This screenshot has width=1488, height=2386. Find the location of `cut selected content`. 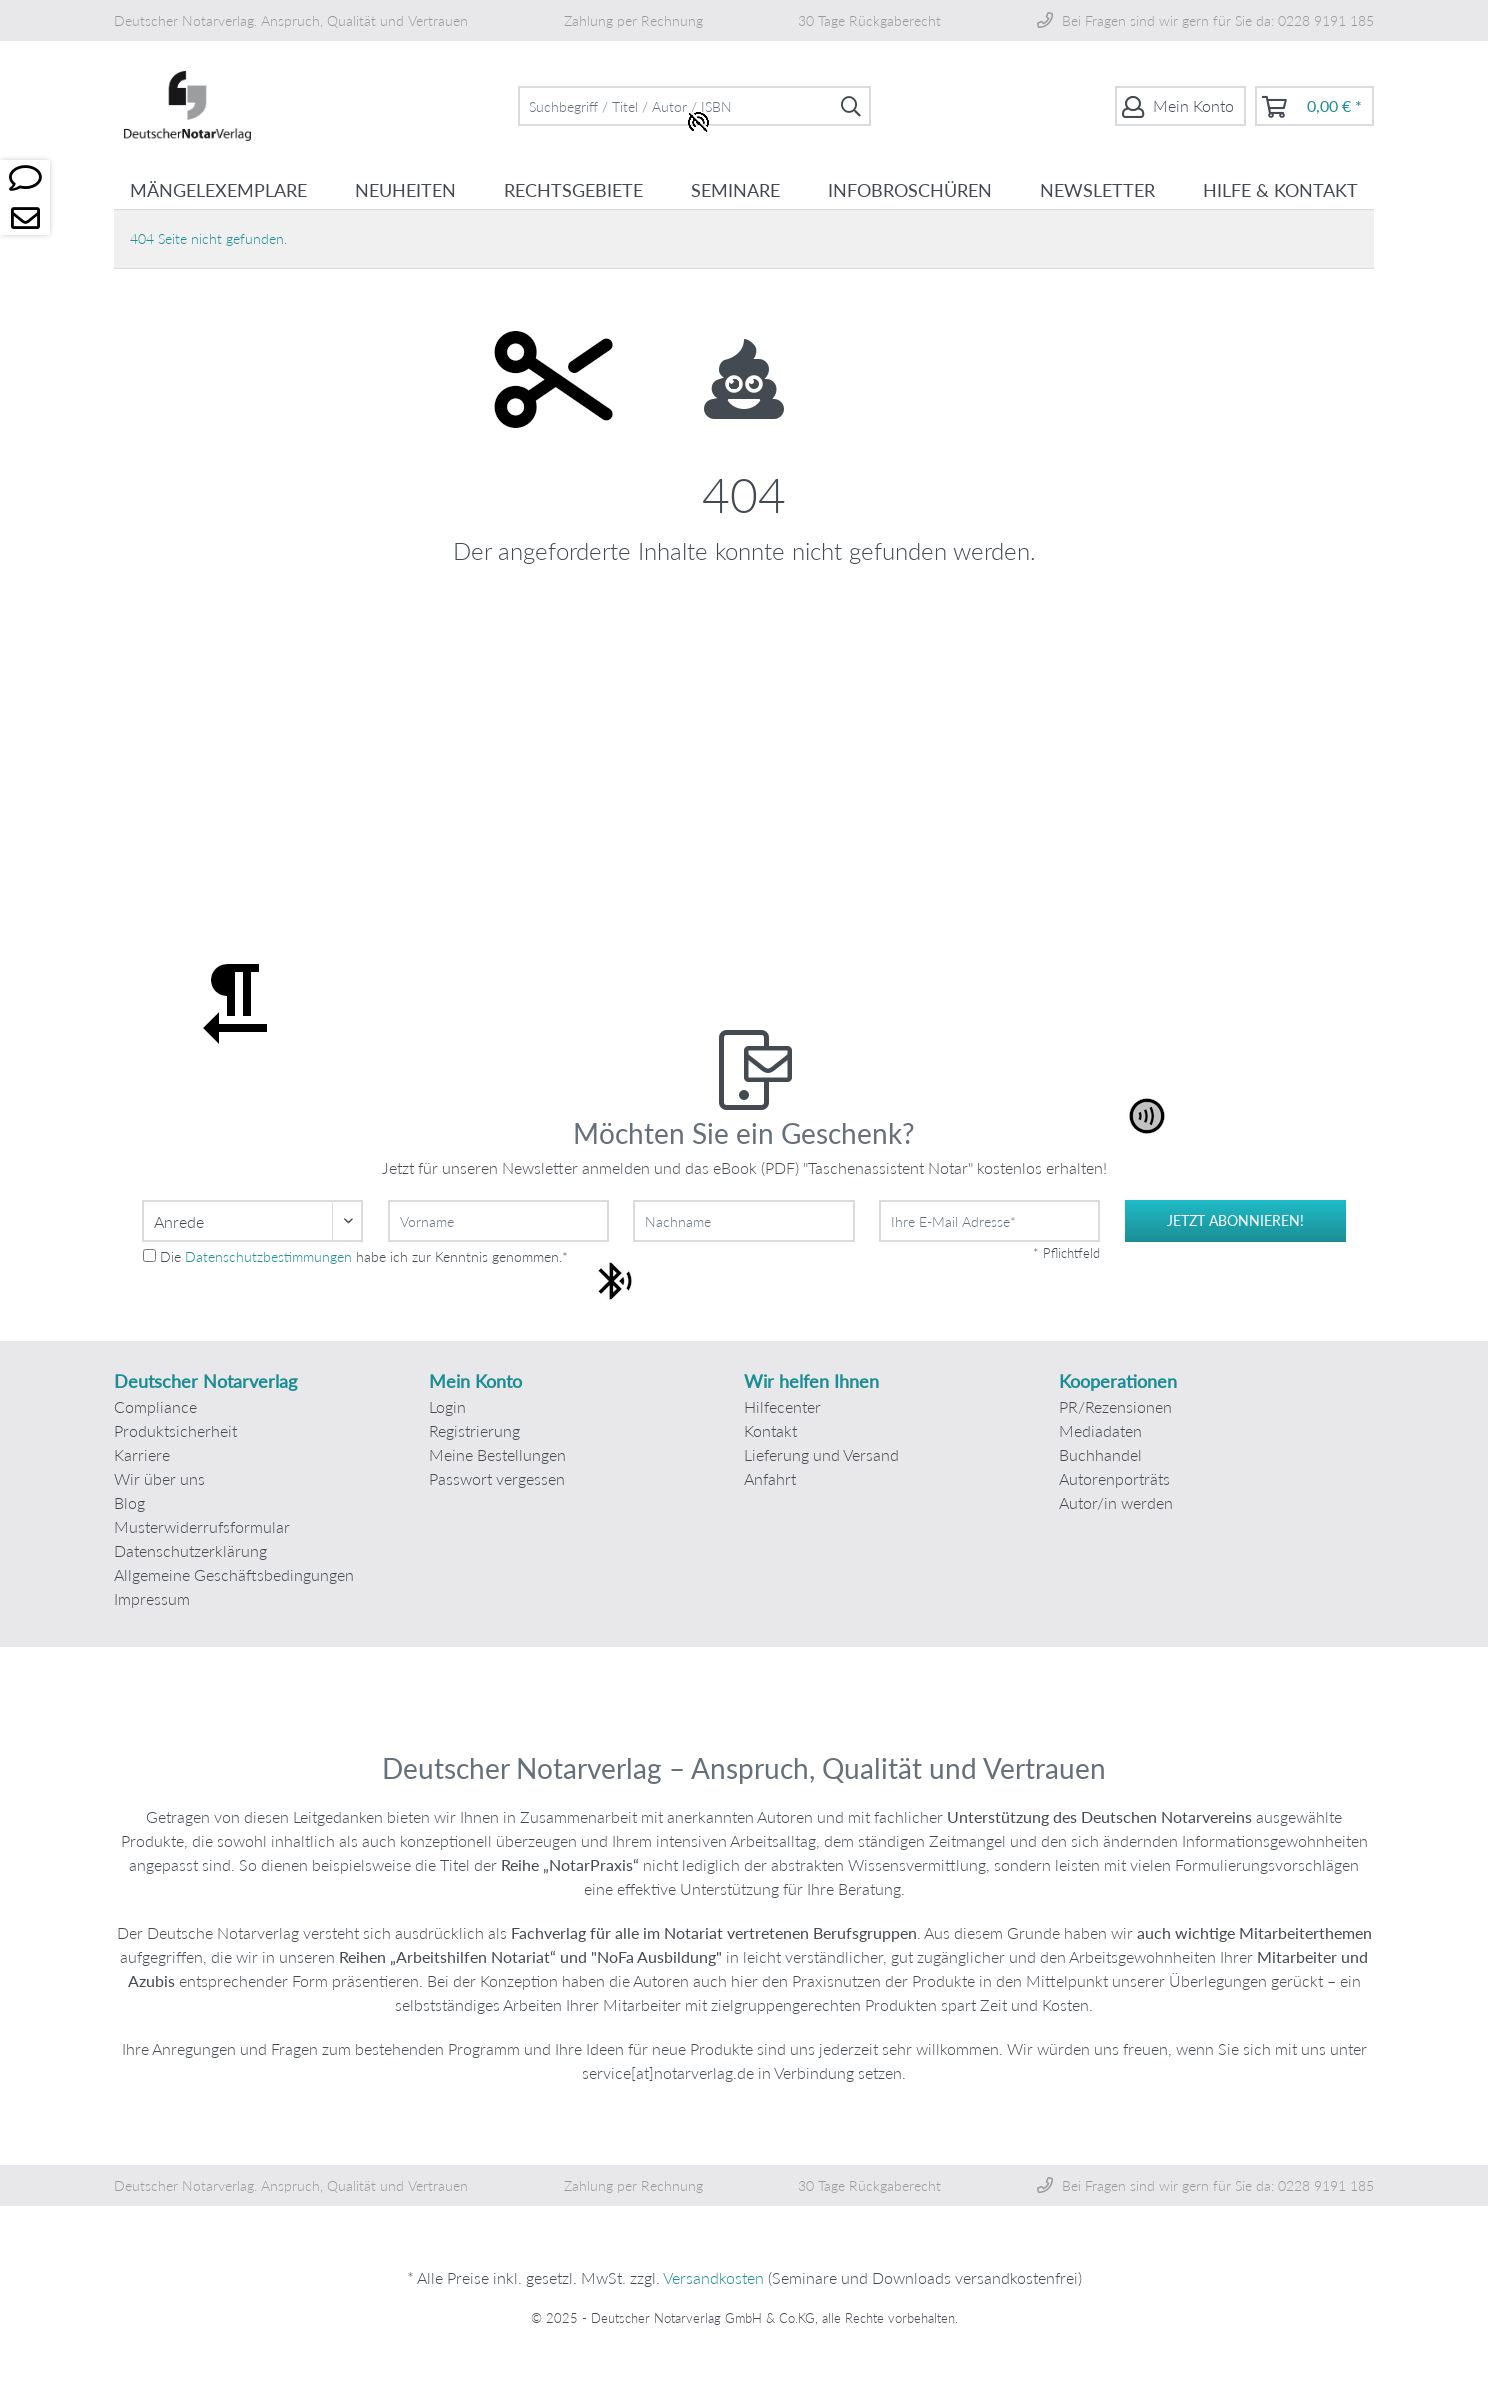

cut selected content is located at coordinates (551, 379).